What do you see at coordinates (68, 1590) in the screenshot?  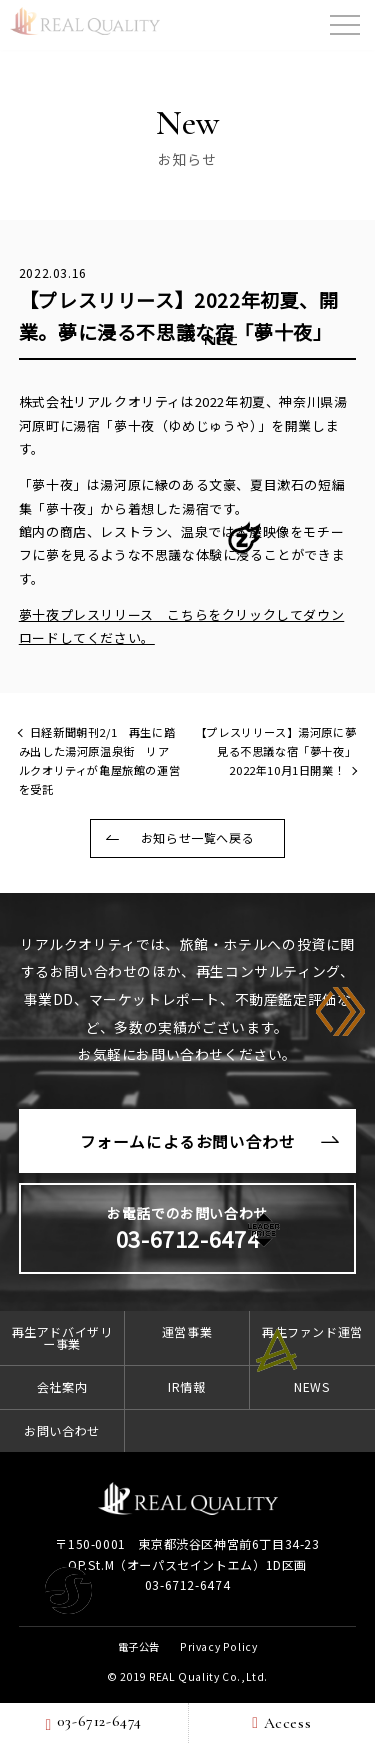 I see `shelly smart home brand logo` at bounding box center [68, 1590].